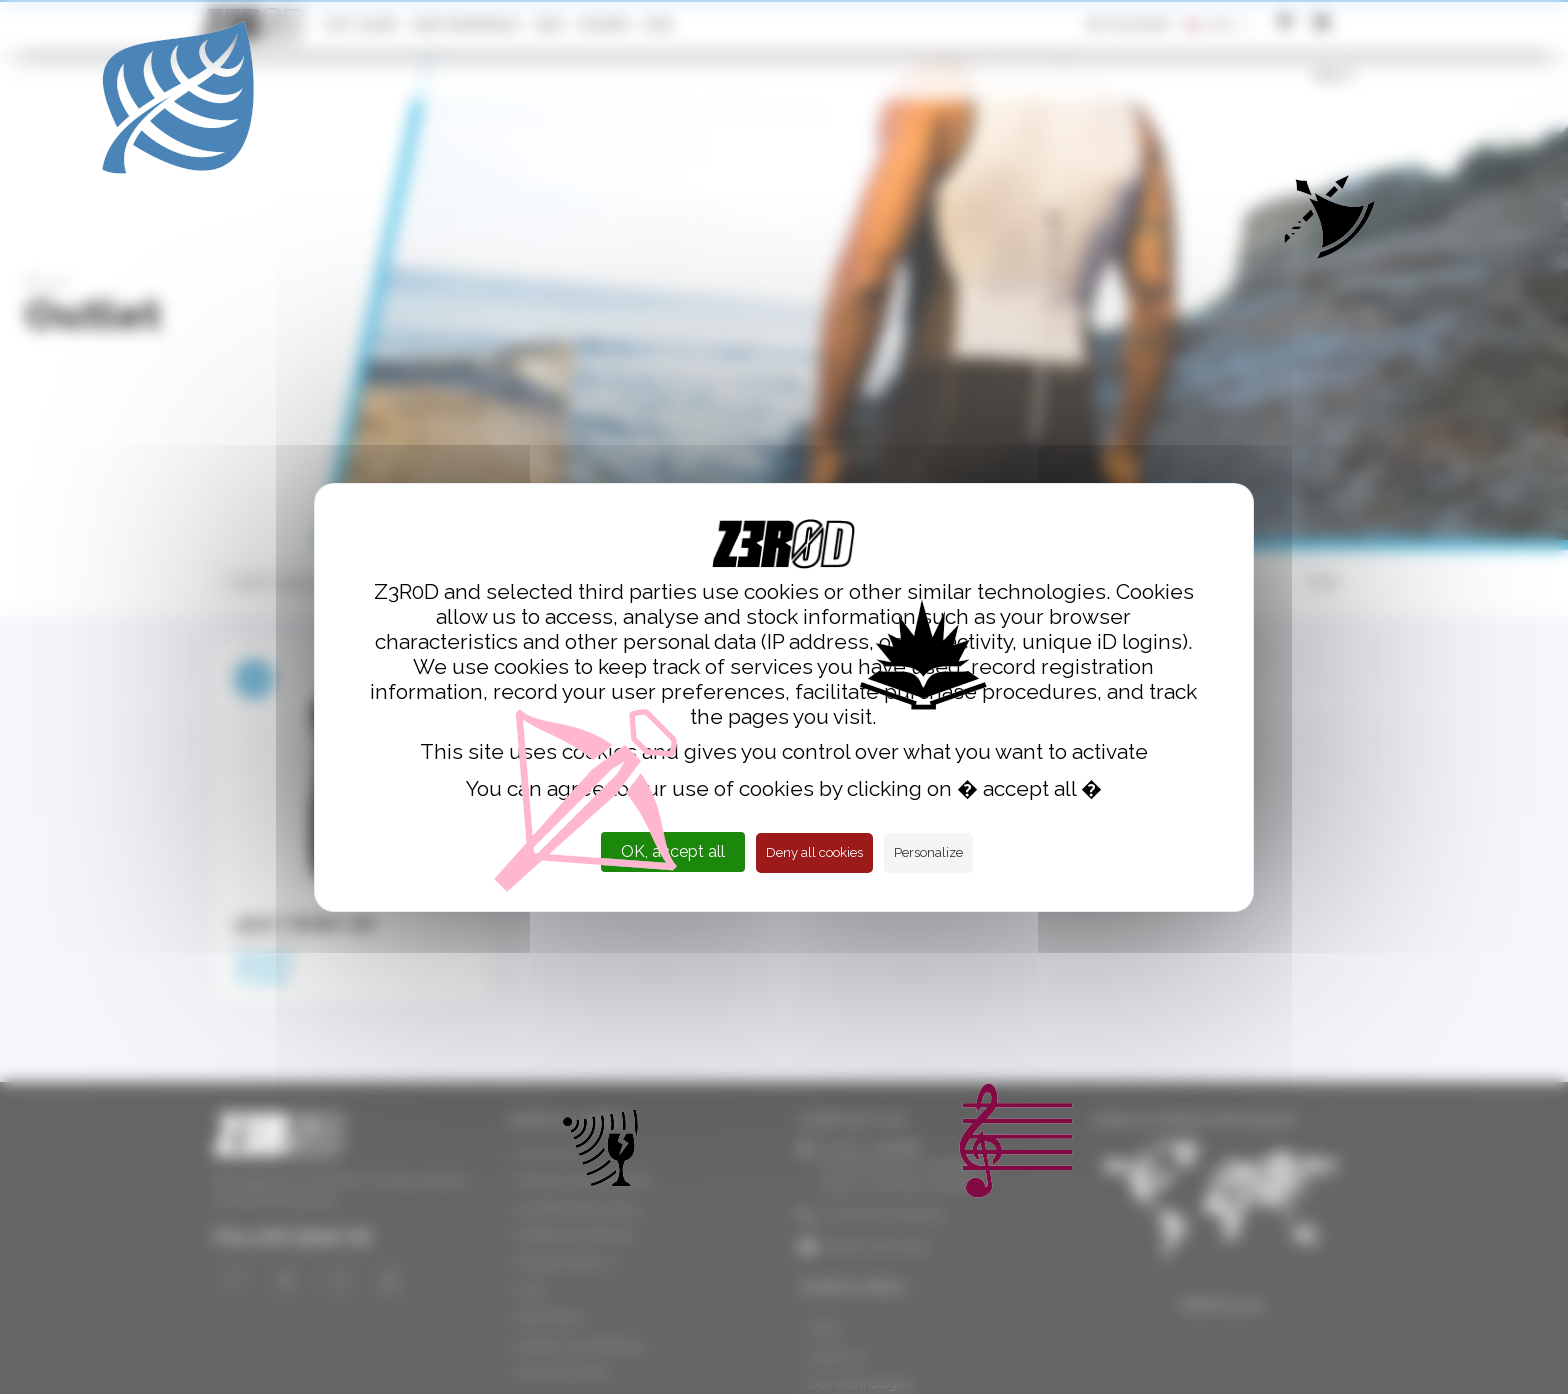  What do you see at coordinates (1330, 217) in the screenshot?
I see `select halberd weapon in game inventory` at bounding box center [1330, 217].